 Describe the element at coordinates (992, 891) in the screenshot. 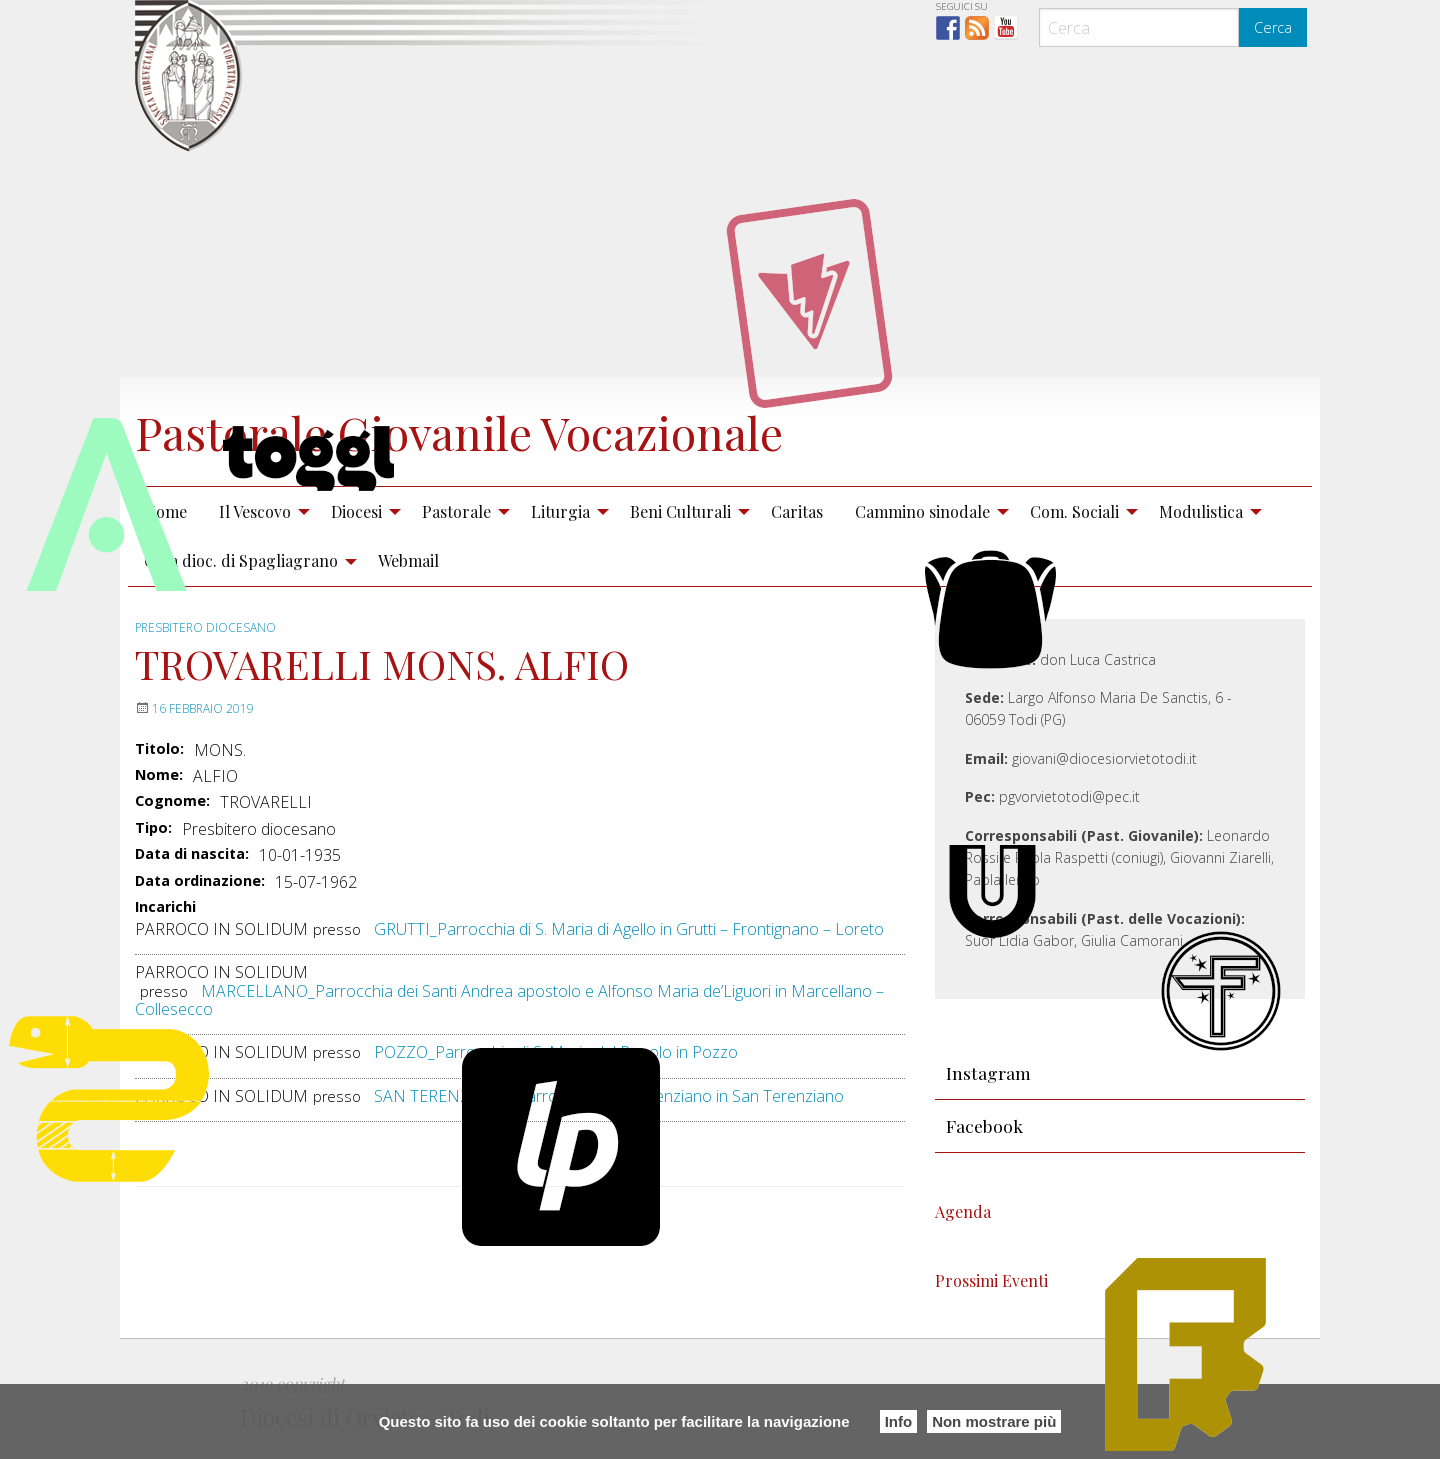

I see `vueuse library logo` at that location.